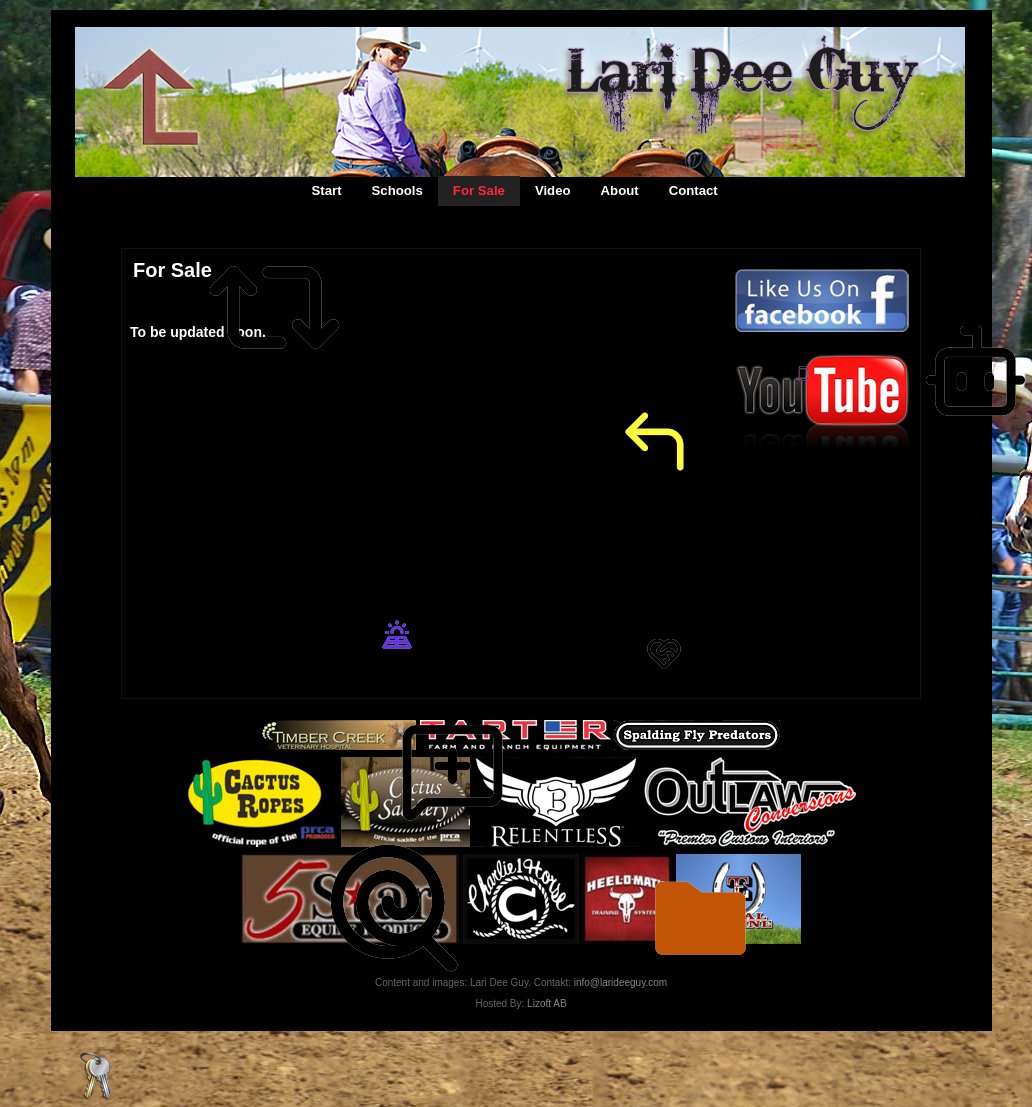 The width and height of the screenshot is (1032, 1107). I want to click on access candy or sweets category, so click(394, 908).